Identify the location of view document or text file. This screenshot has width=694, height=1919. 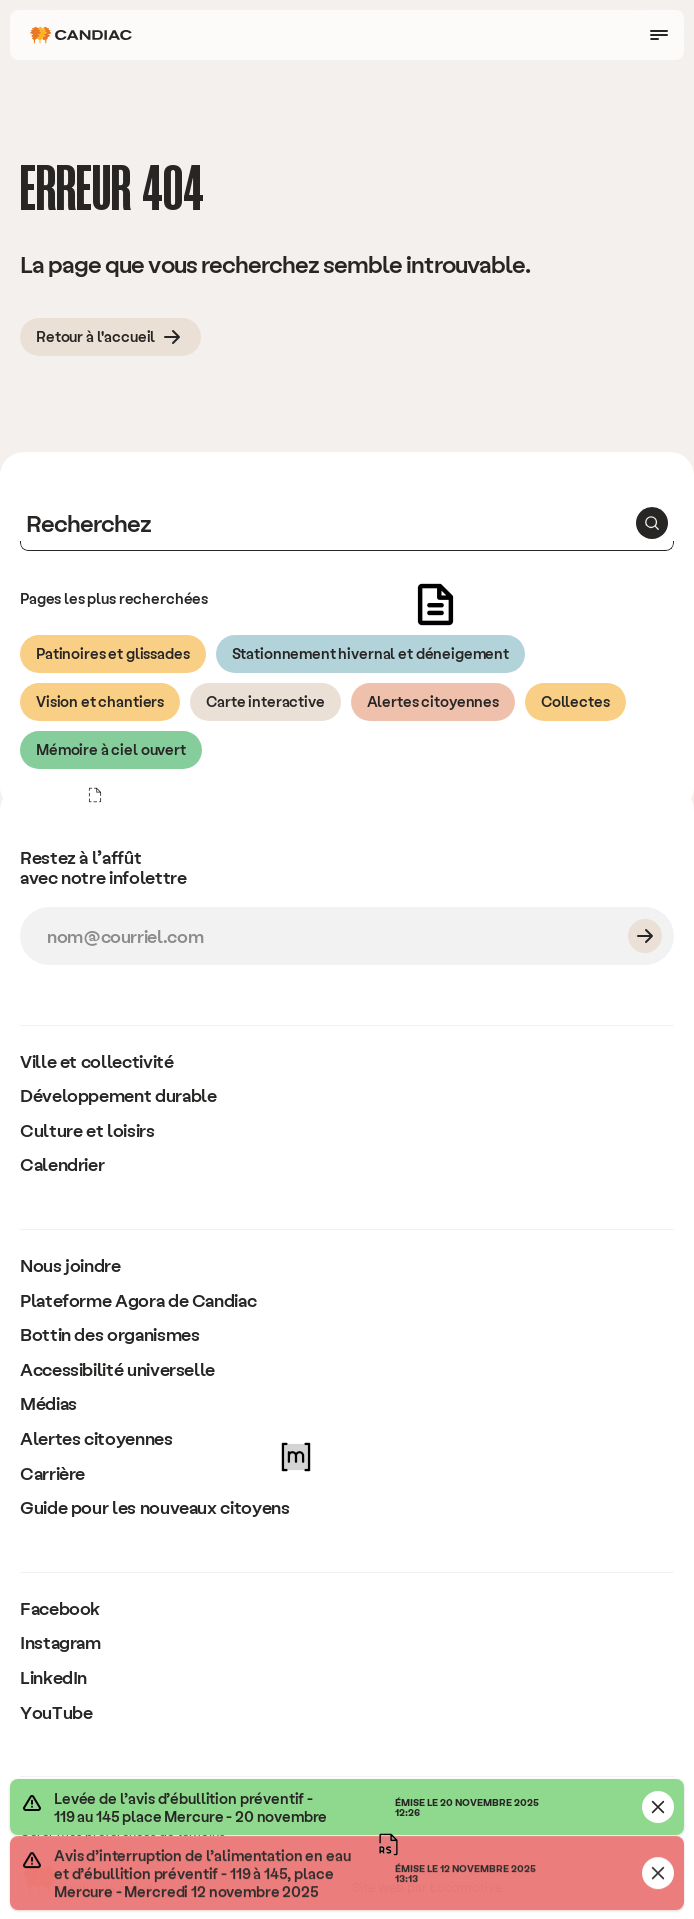
(435, 604).